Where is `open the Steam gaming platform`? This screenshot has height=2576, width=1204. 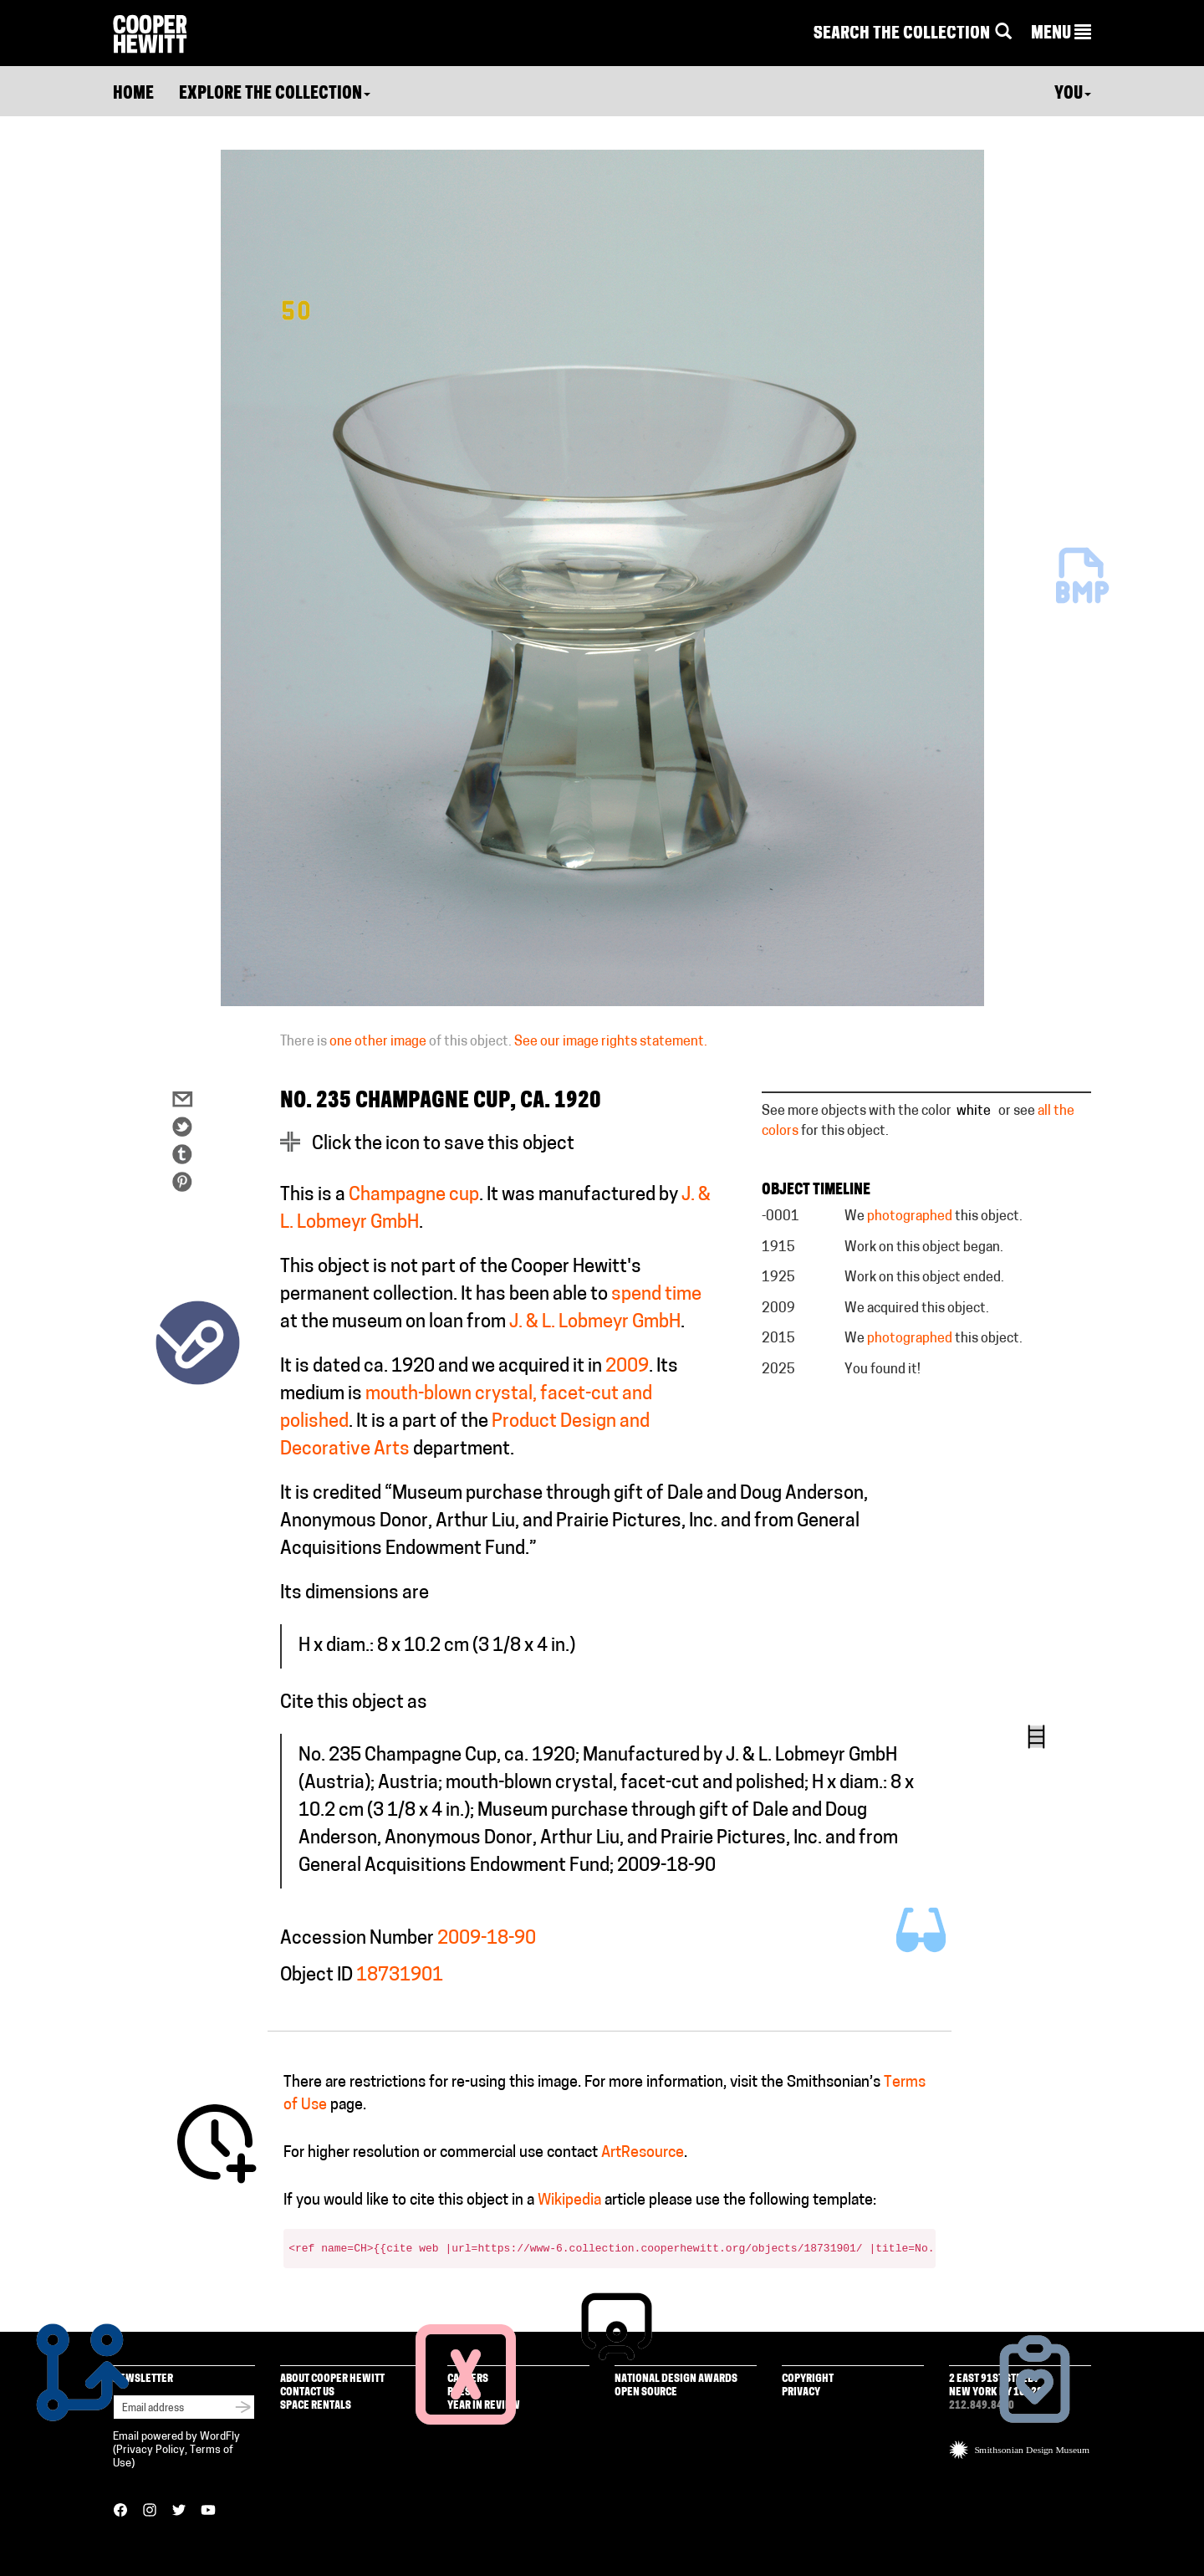 open the Steam gaming platform is located at coordinates (197, 1342).